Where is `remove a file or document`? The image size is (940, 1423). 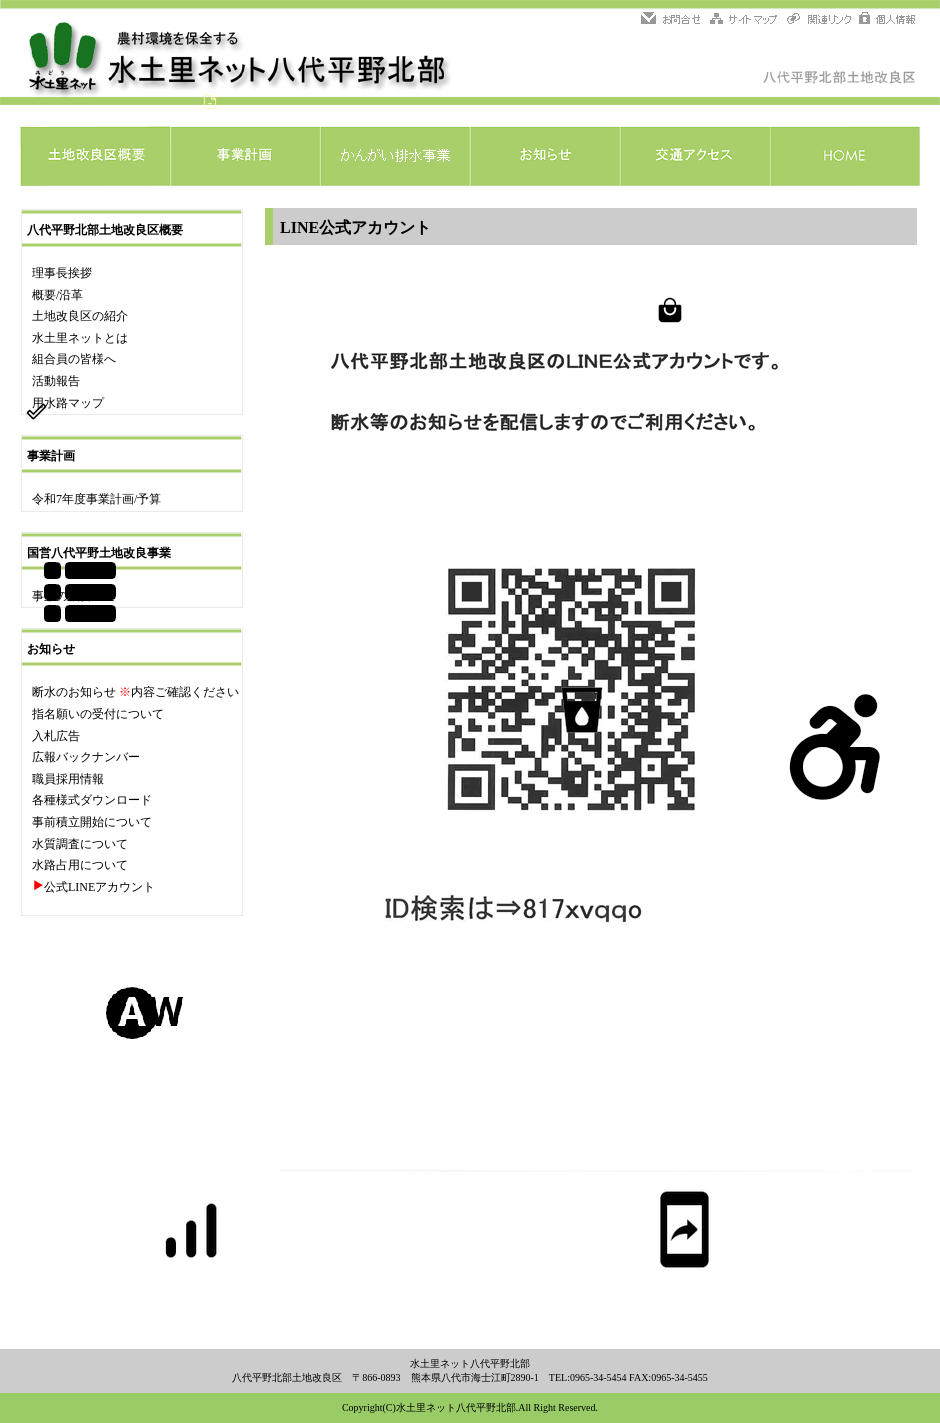
remove a file or document is located at coordinates (210, 102).